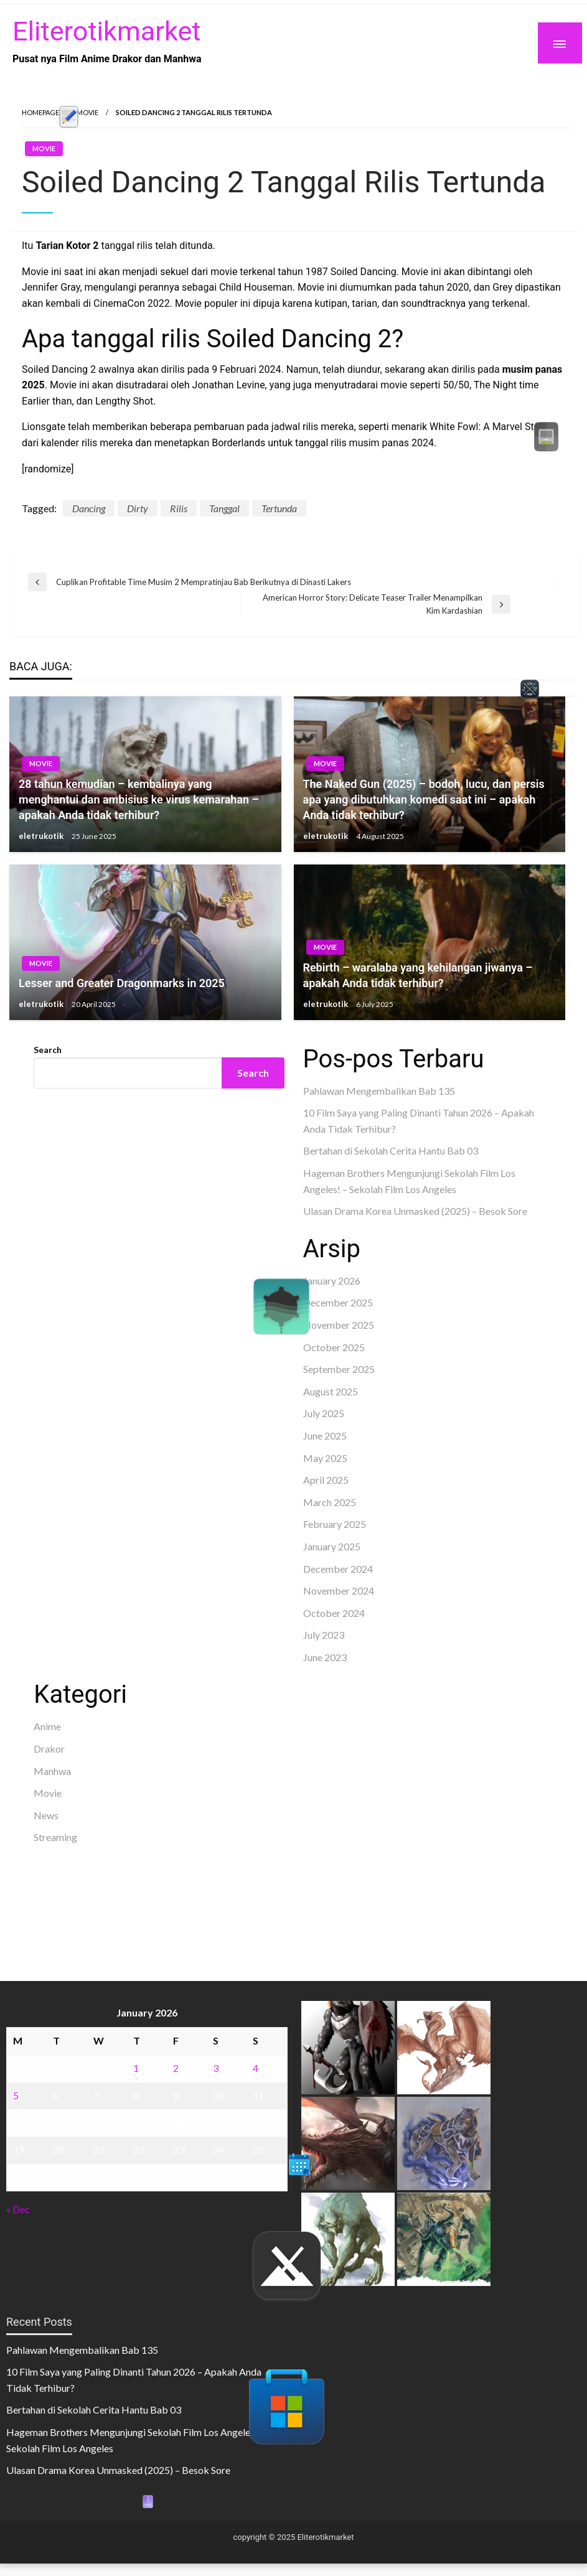 The width and height of the screenshot is (587, 2576). What do you see at coordinates (68, 116) in the screenshot?
I see `open the software learning center` at bounding box center [68, 116].